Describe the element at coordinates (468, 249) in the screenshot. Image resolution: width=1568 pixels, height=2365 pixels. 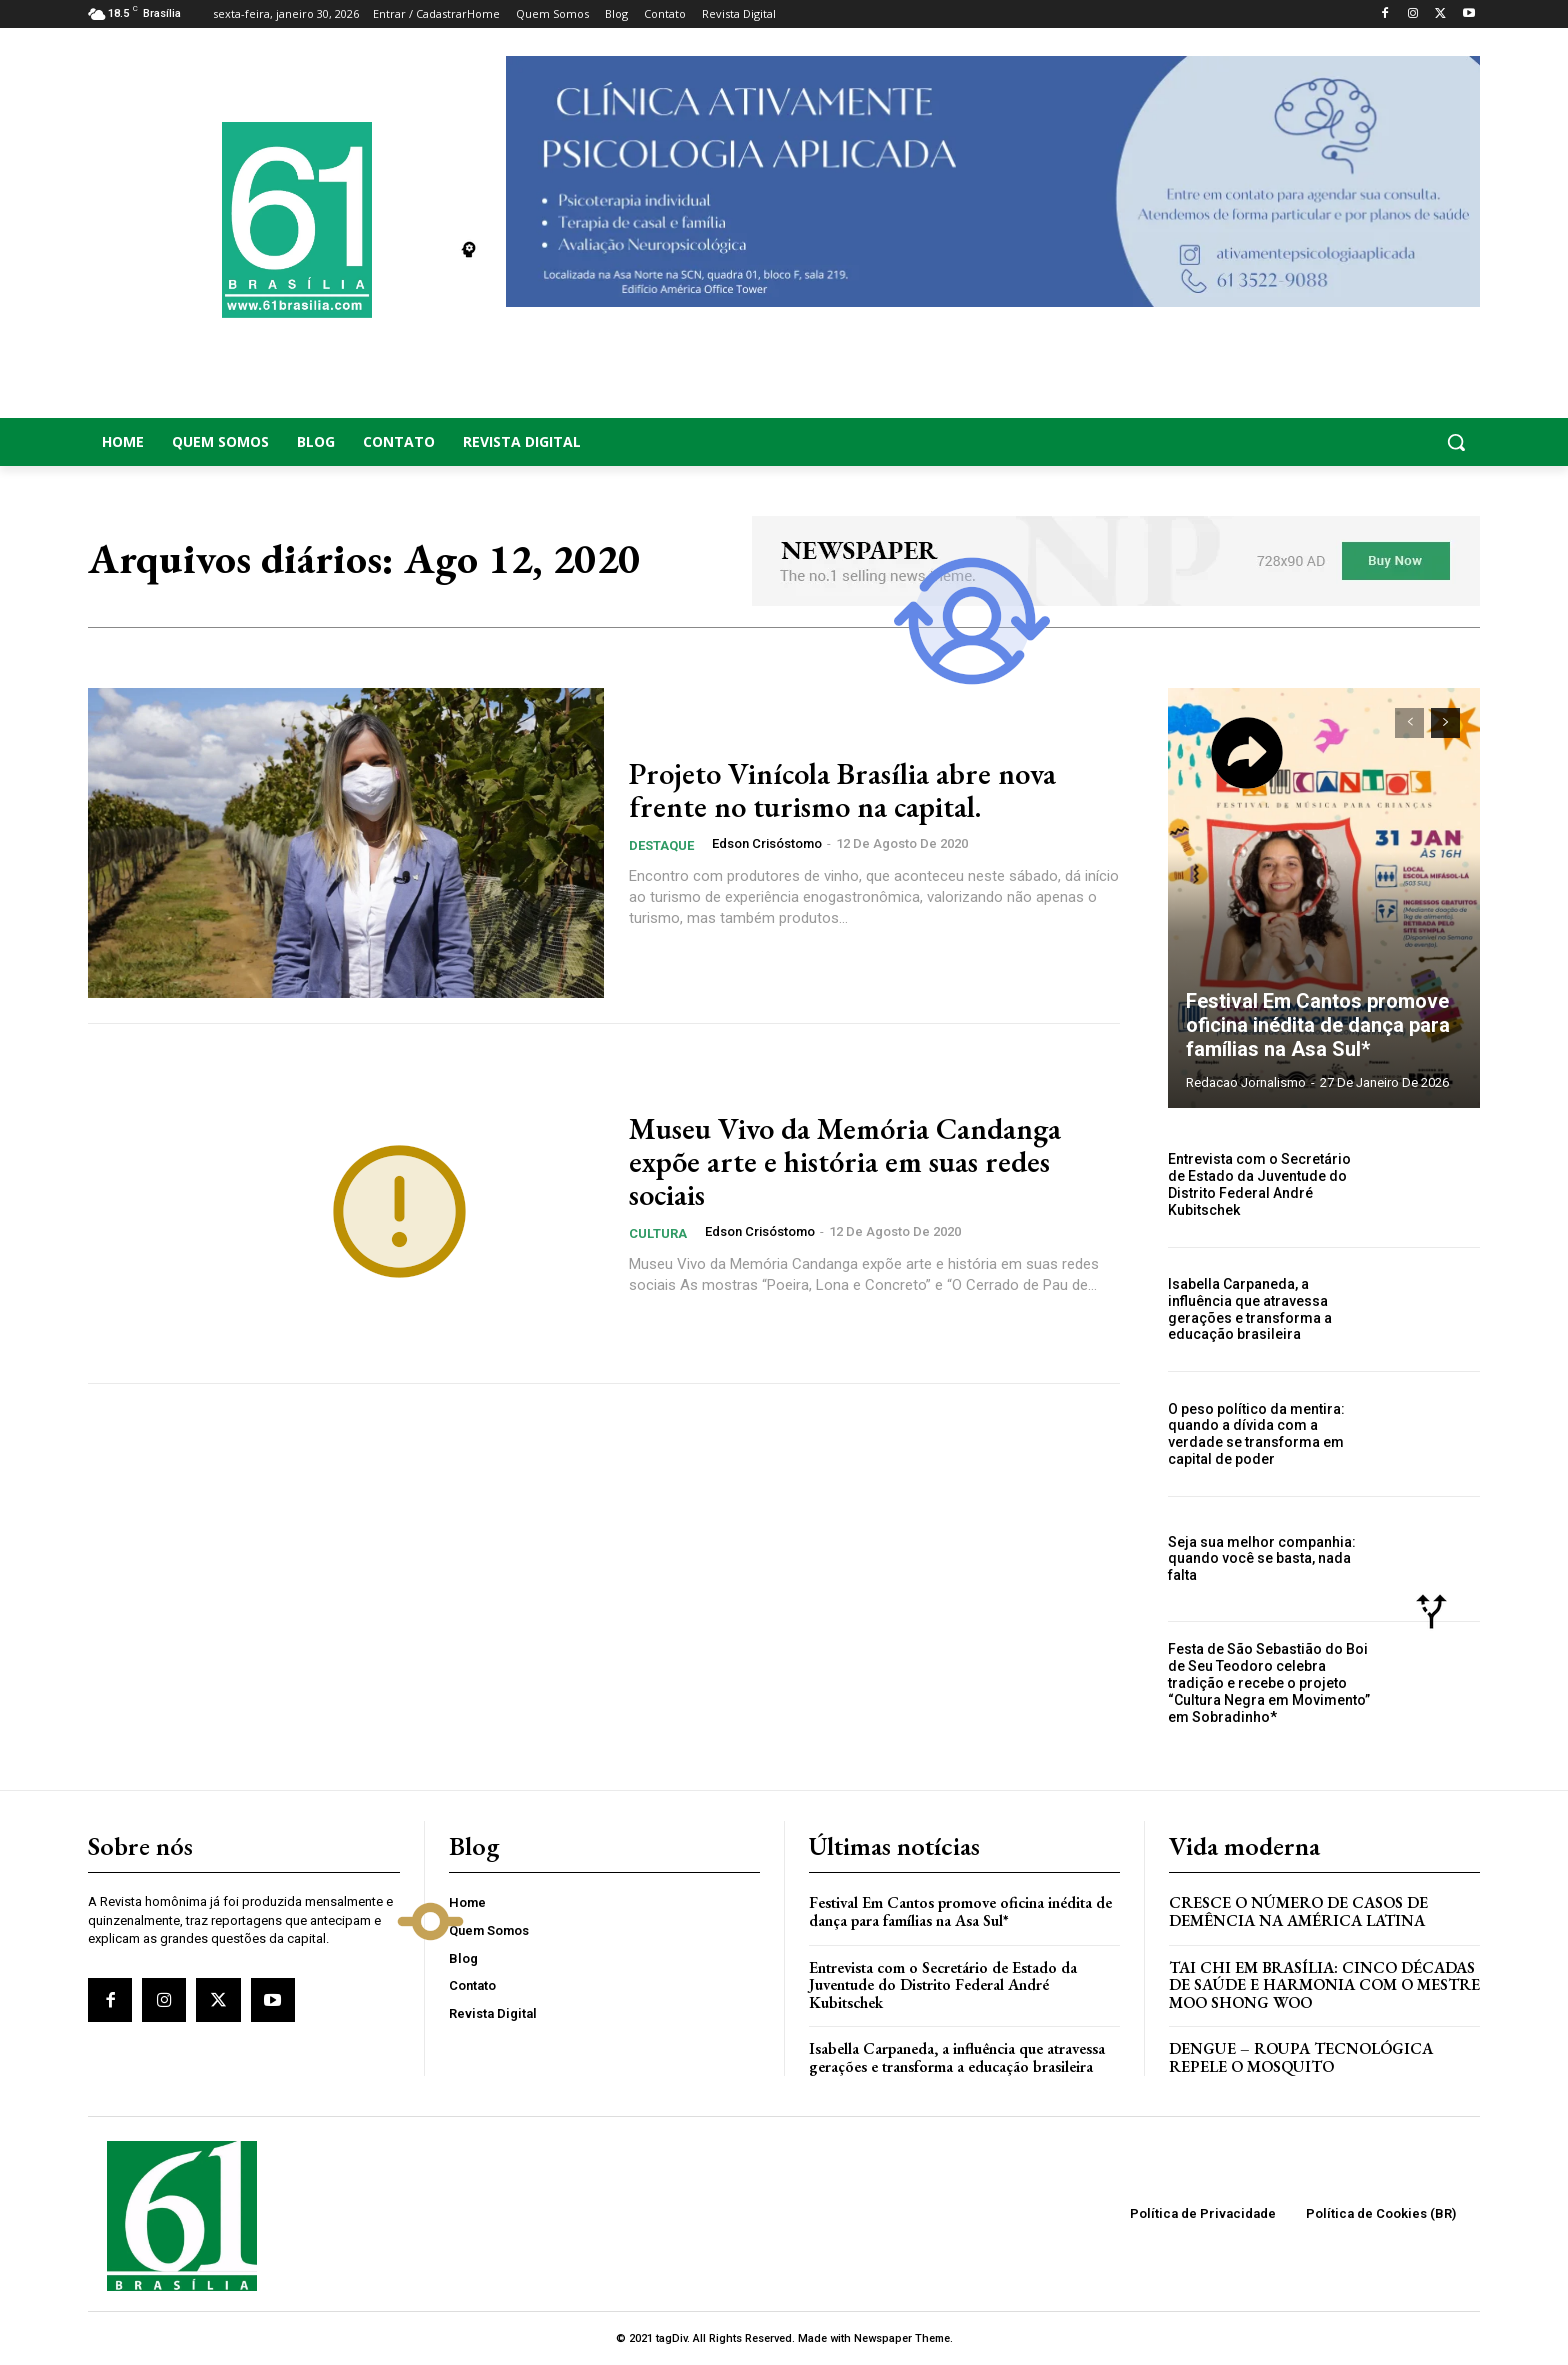
I see `access mental health or mindfulness features` at that location.